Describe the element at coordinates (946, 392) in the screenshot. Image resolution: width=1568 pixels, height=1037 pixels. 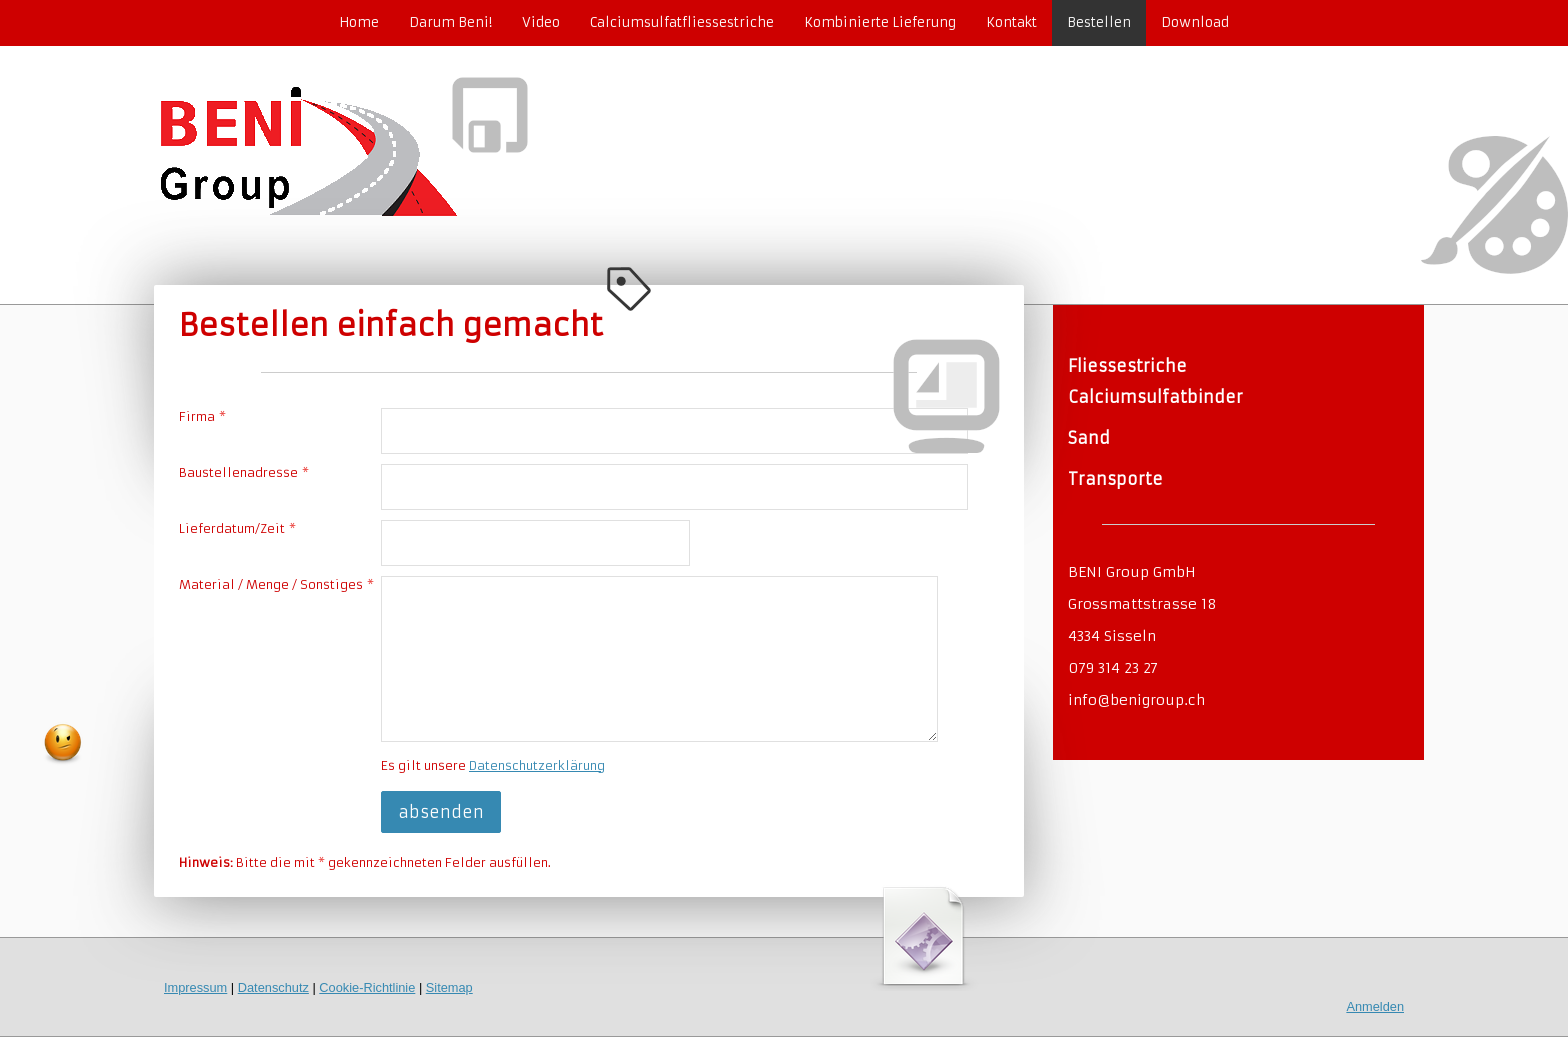
I see `change your desktop wallpaper` at that location.